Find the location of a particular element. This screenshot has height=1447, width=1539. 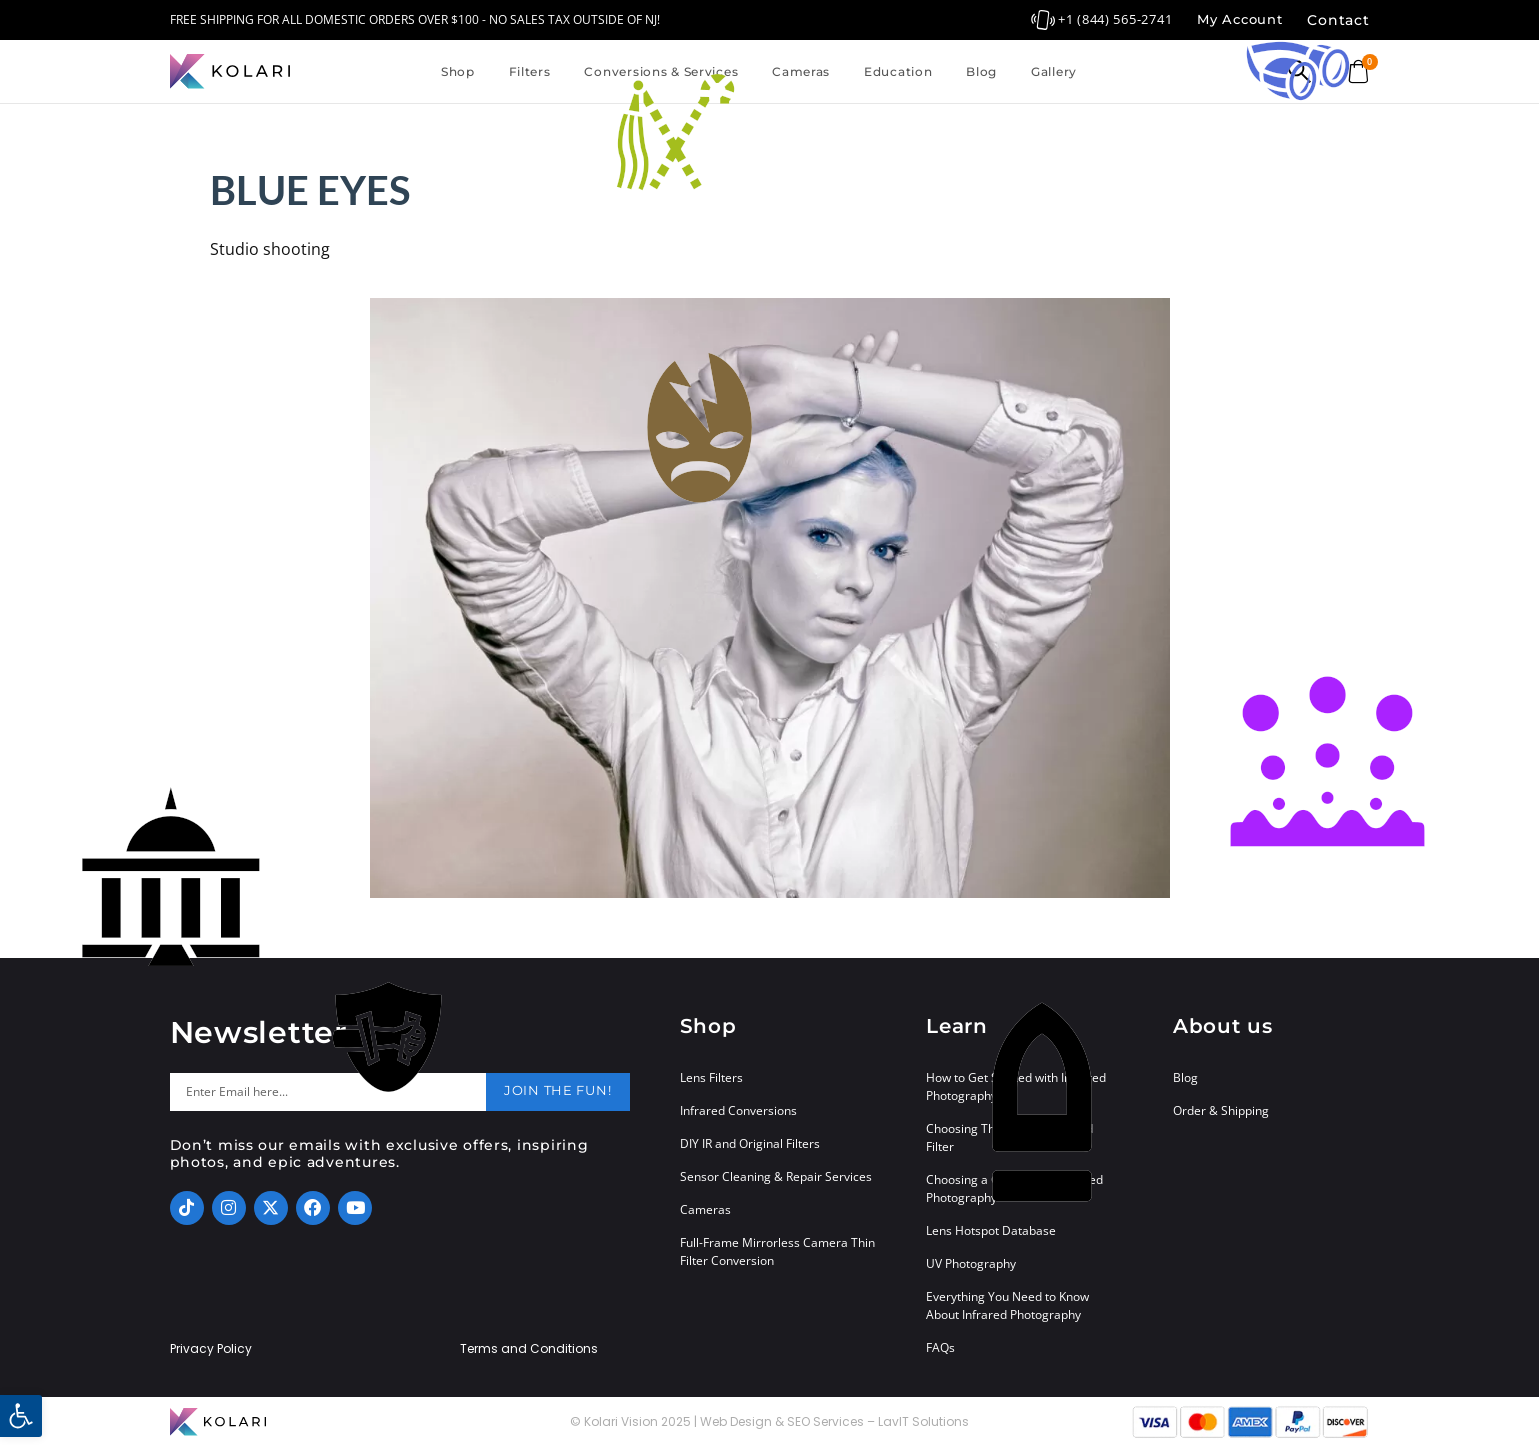

indicates lava or molten terrain hazard is located at coordinates (1327, 761).